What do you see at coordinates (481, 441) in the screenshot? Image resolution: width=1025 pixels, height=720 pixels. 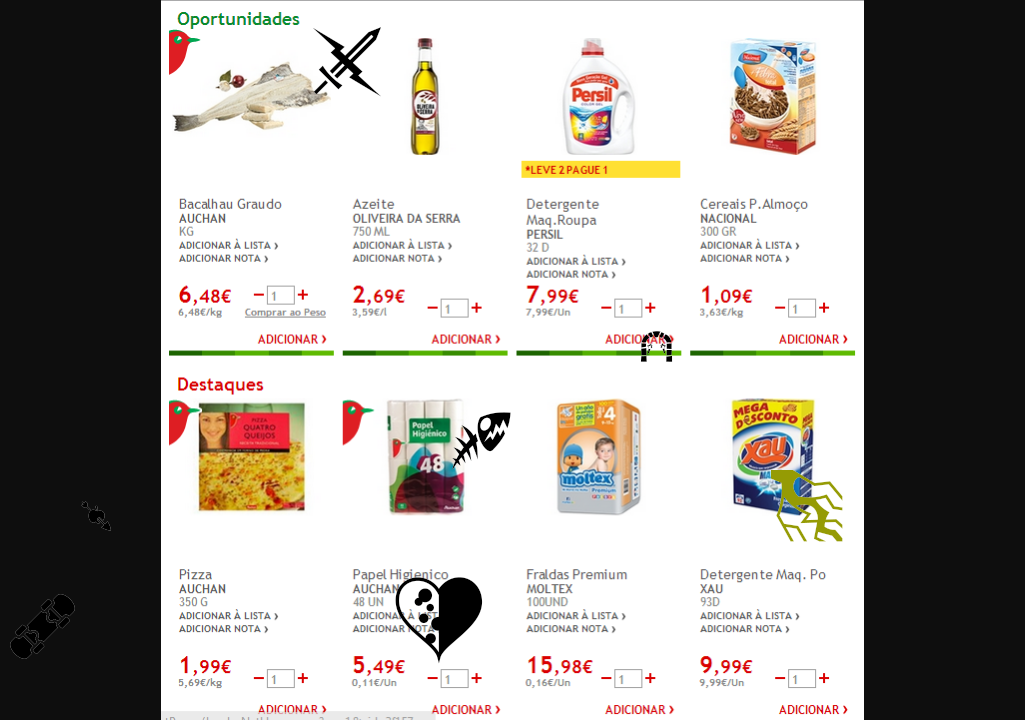 I see `indicates a dead fish or deceased creature in game` at bounding box center [481, 441].